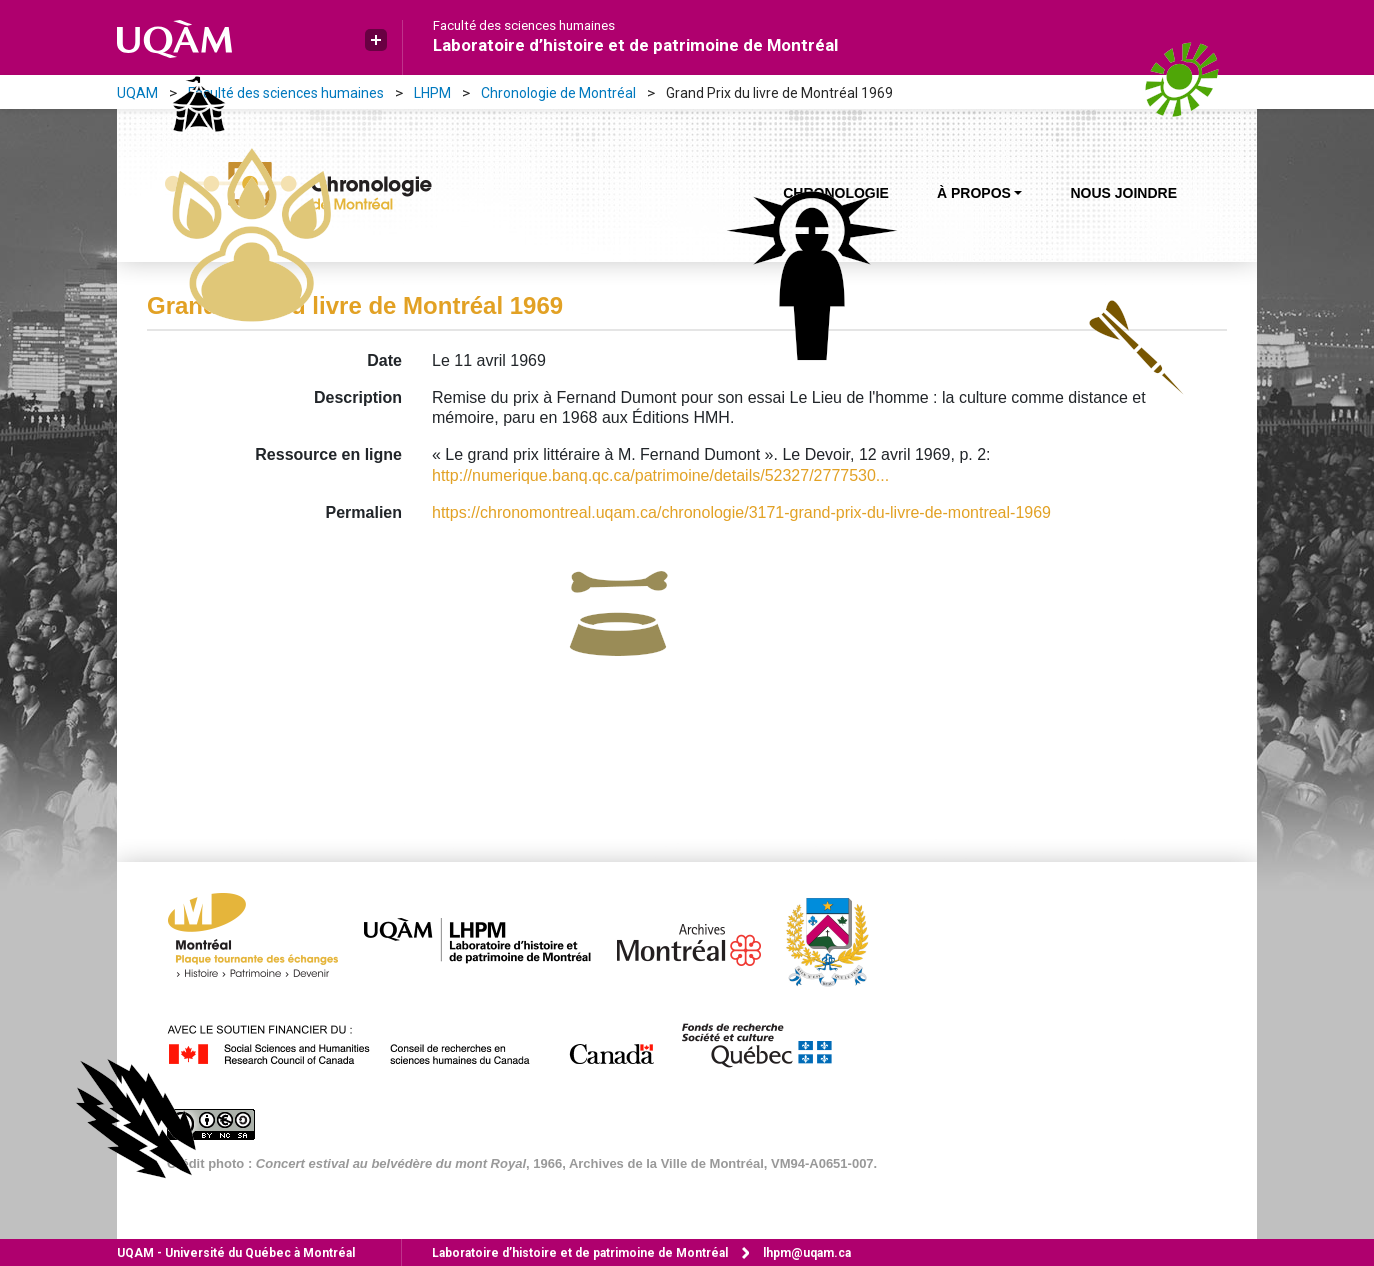 Image resolution: width=1374 pixels, height=1266 pixels. Describe the element at coordinates (1182, 79) in the screenshot. I see `indicates a solar or radiant energy ability` at that location.